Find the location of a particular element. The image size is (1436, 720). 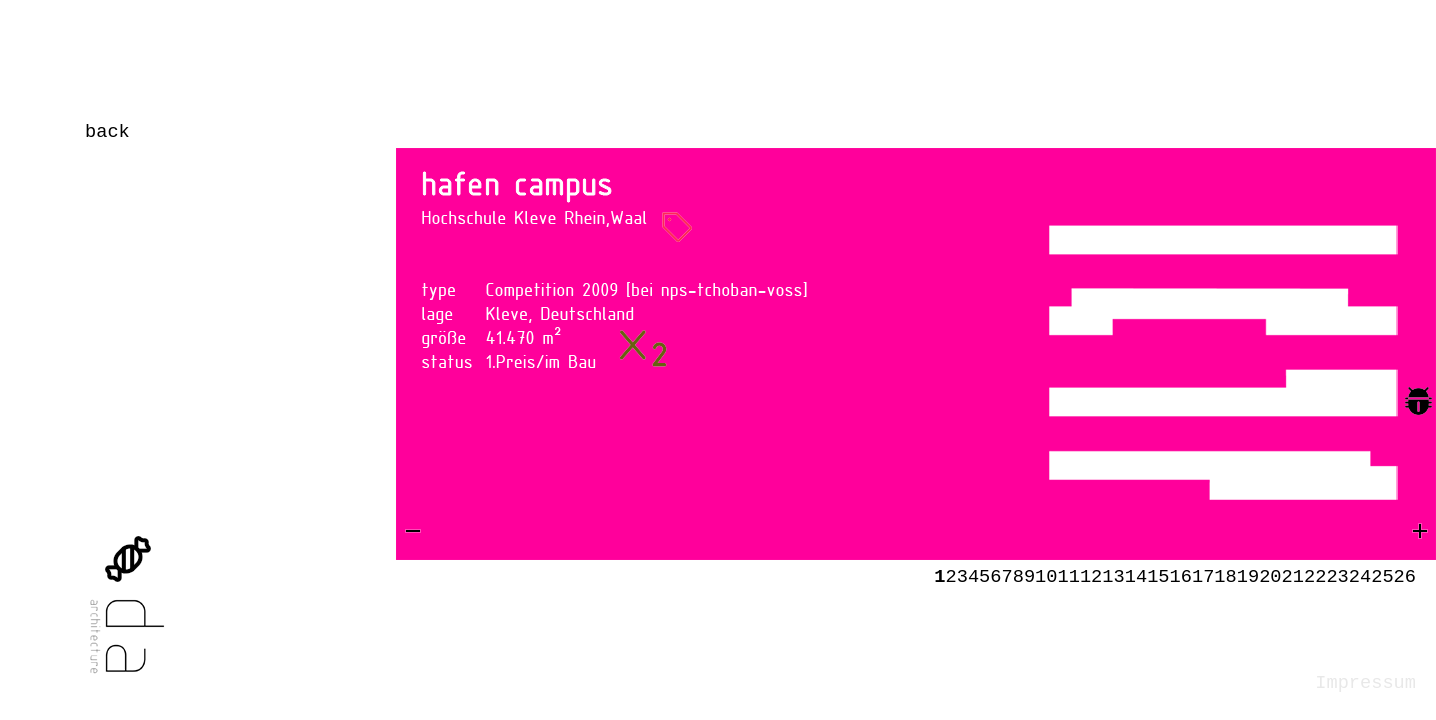

access candy crush or similar game is located at coordinates (128, 559).